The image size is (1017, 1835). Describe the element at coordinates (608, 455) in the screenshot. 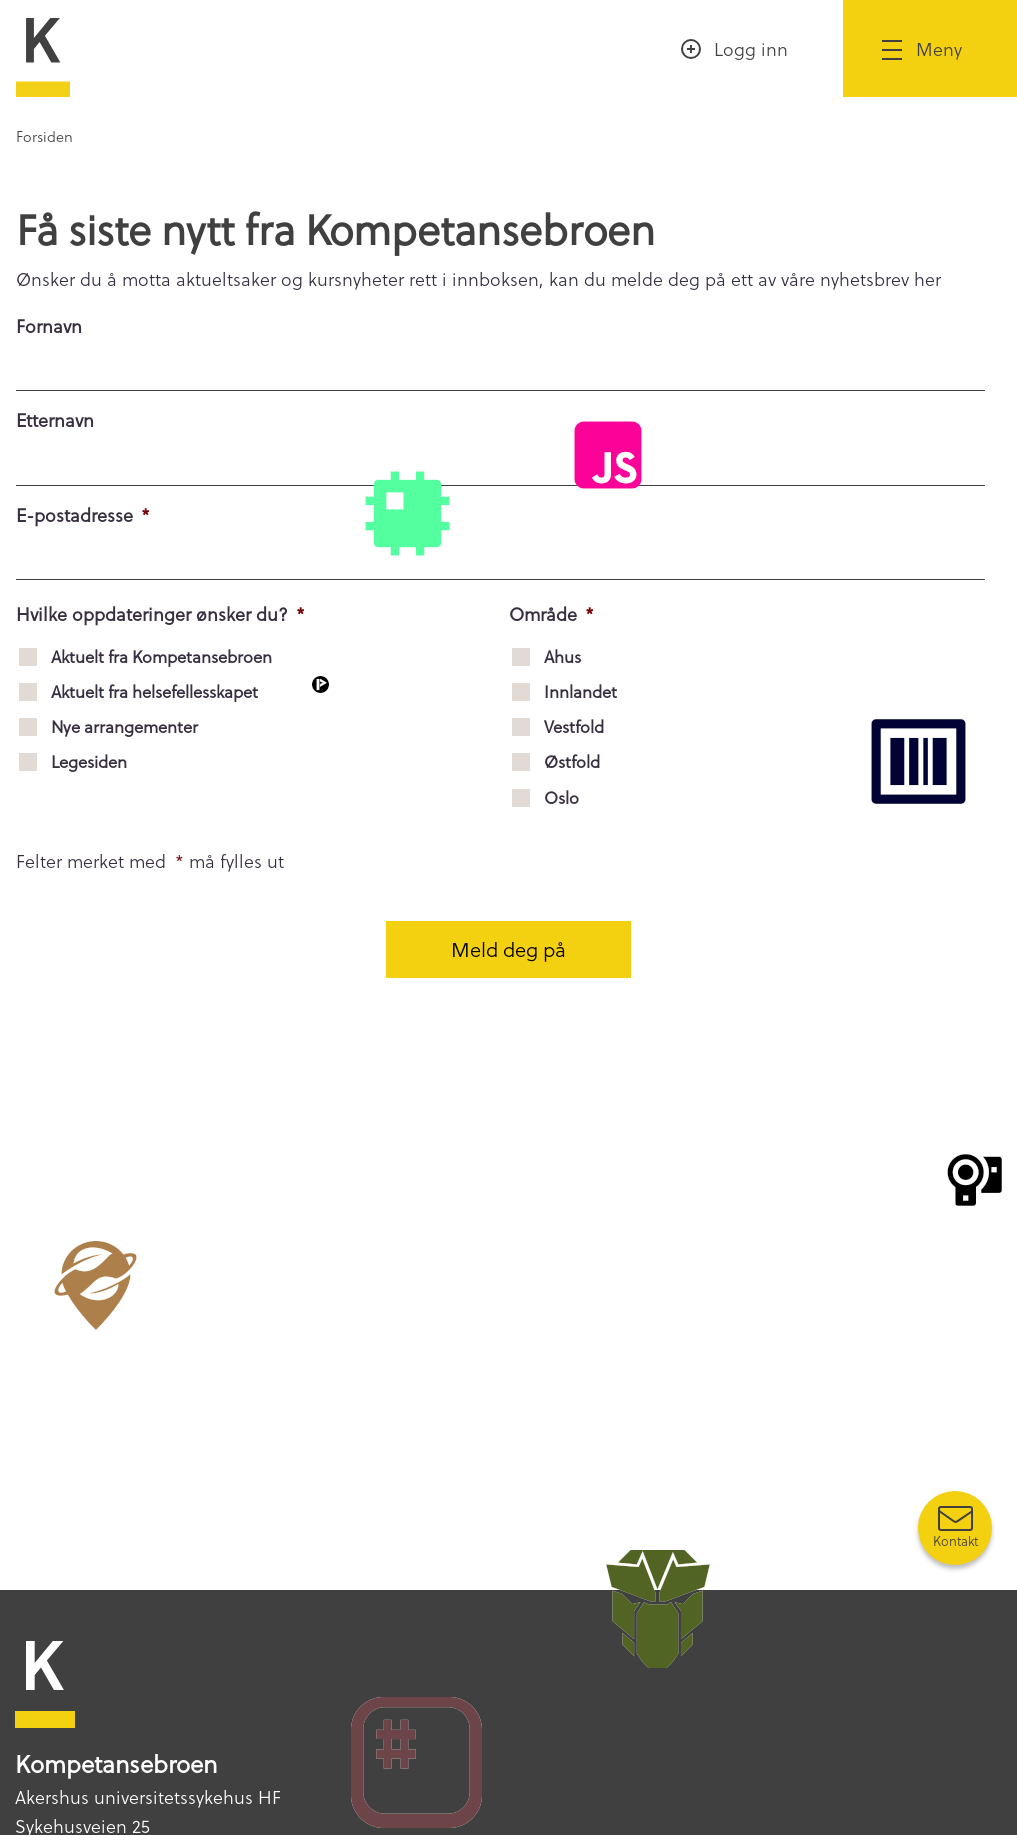

I see `JavaScript programming language logo` at that location.